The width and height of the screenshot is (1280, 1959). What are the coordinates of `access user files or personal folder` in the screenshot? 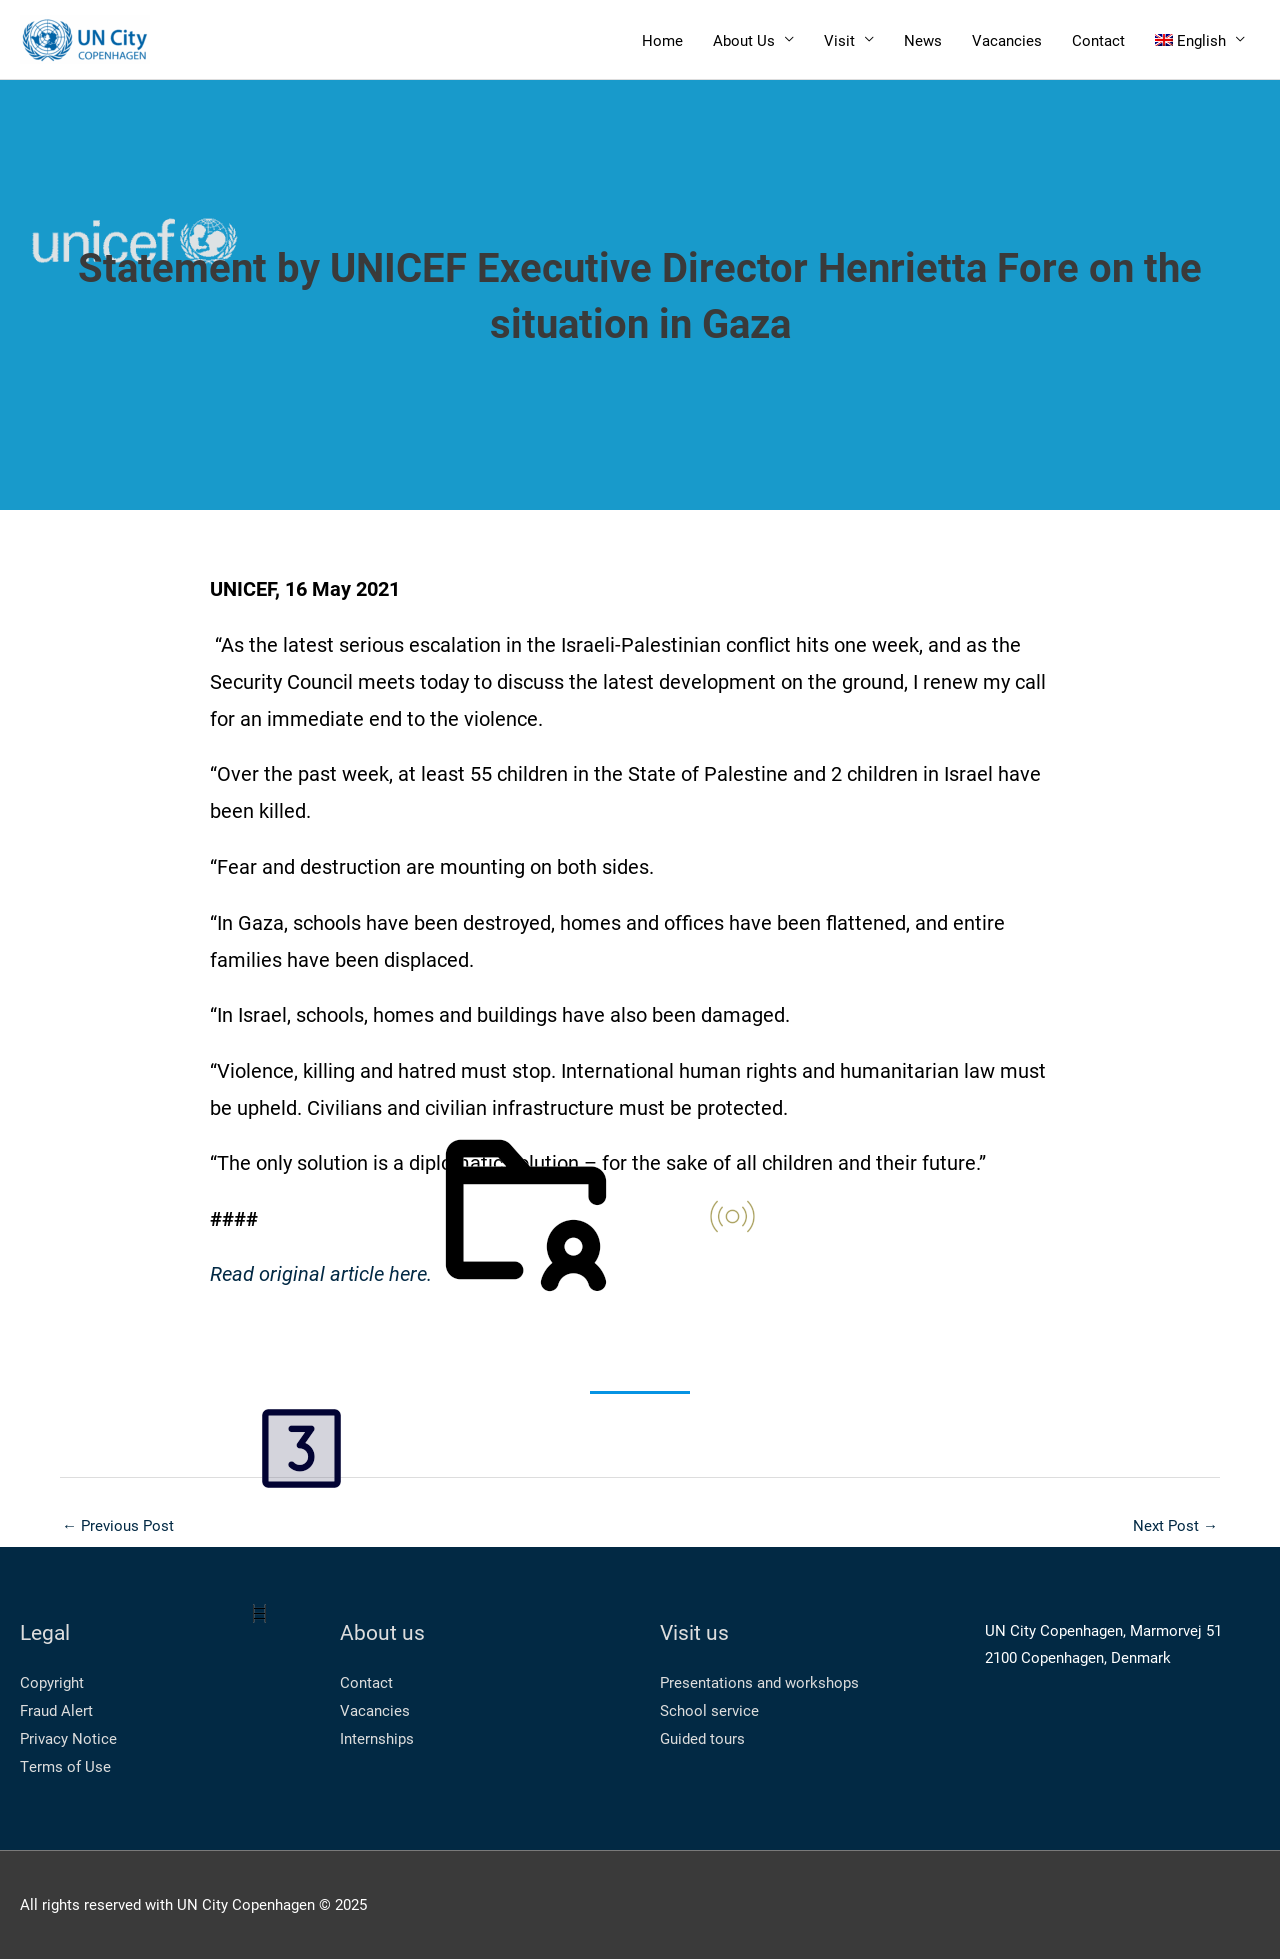 It's located at (526, 1211).